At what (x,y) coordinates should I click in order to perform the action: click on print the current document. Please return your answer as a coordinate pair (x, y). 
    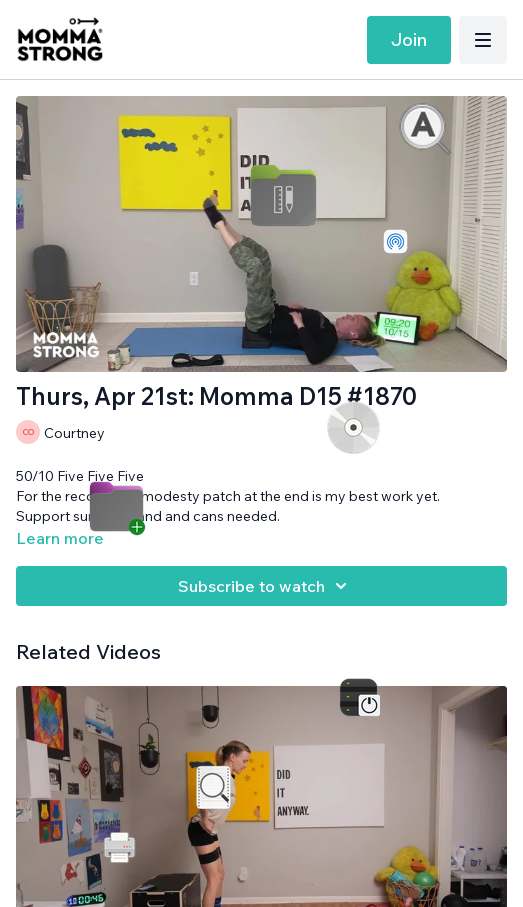
    Looking at the image, I should click on (119, 847).